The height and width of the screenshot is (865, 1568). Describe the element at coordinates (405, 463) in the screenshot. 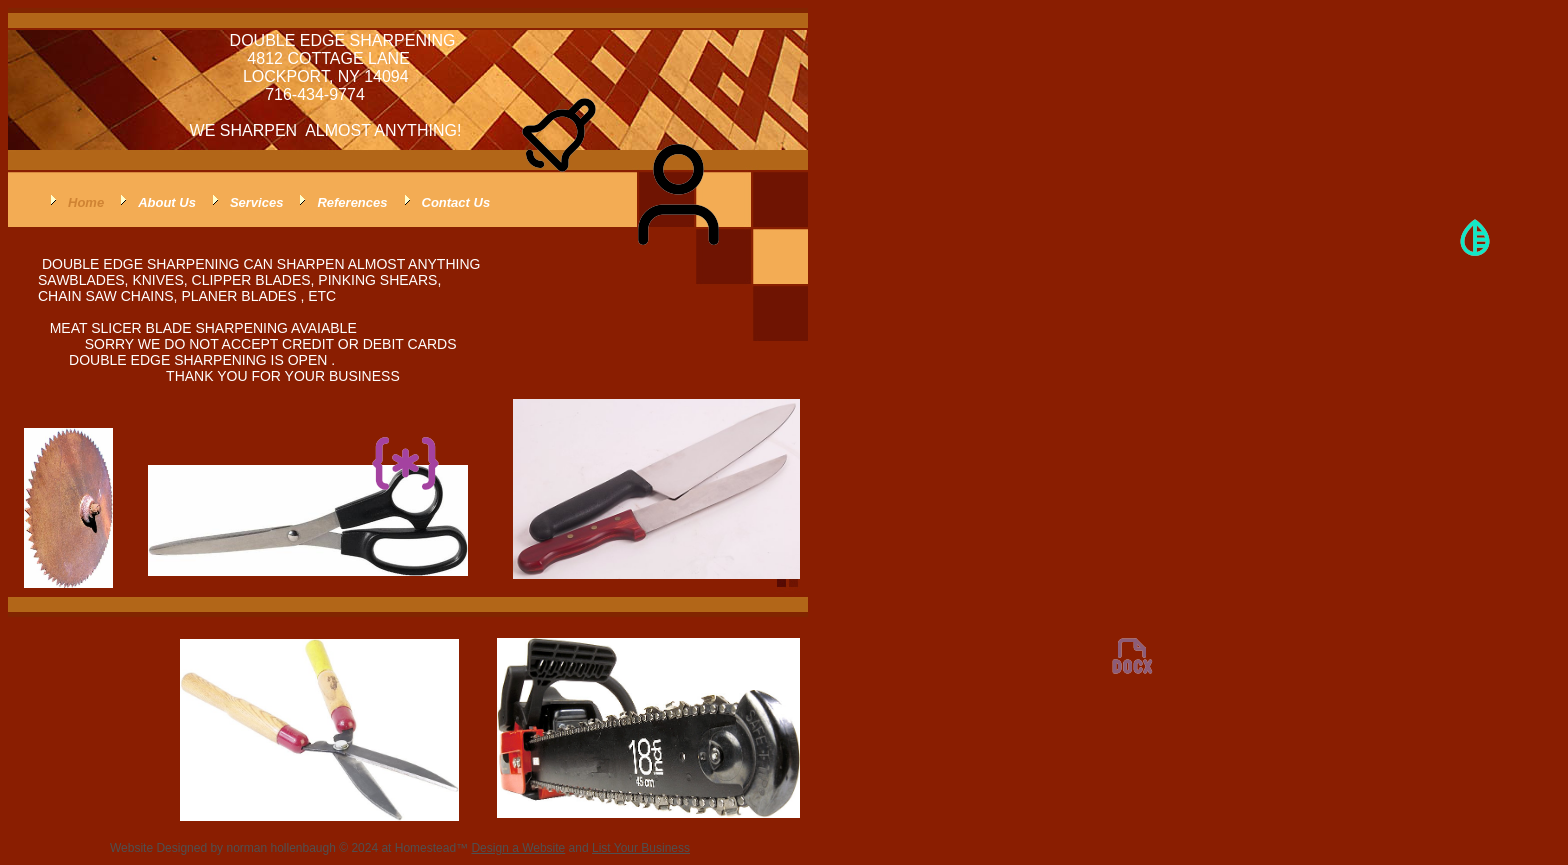

I see `insert a code snippet or variable placeholder` at that location.